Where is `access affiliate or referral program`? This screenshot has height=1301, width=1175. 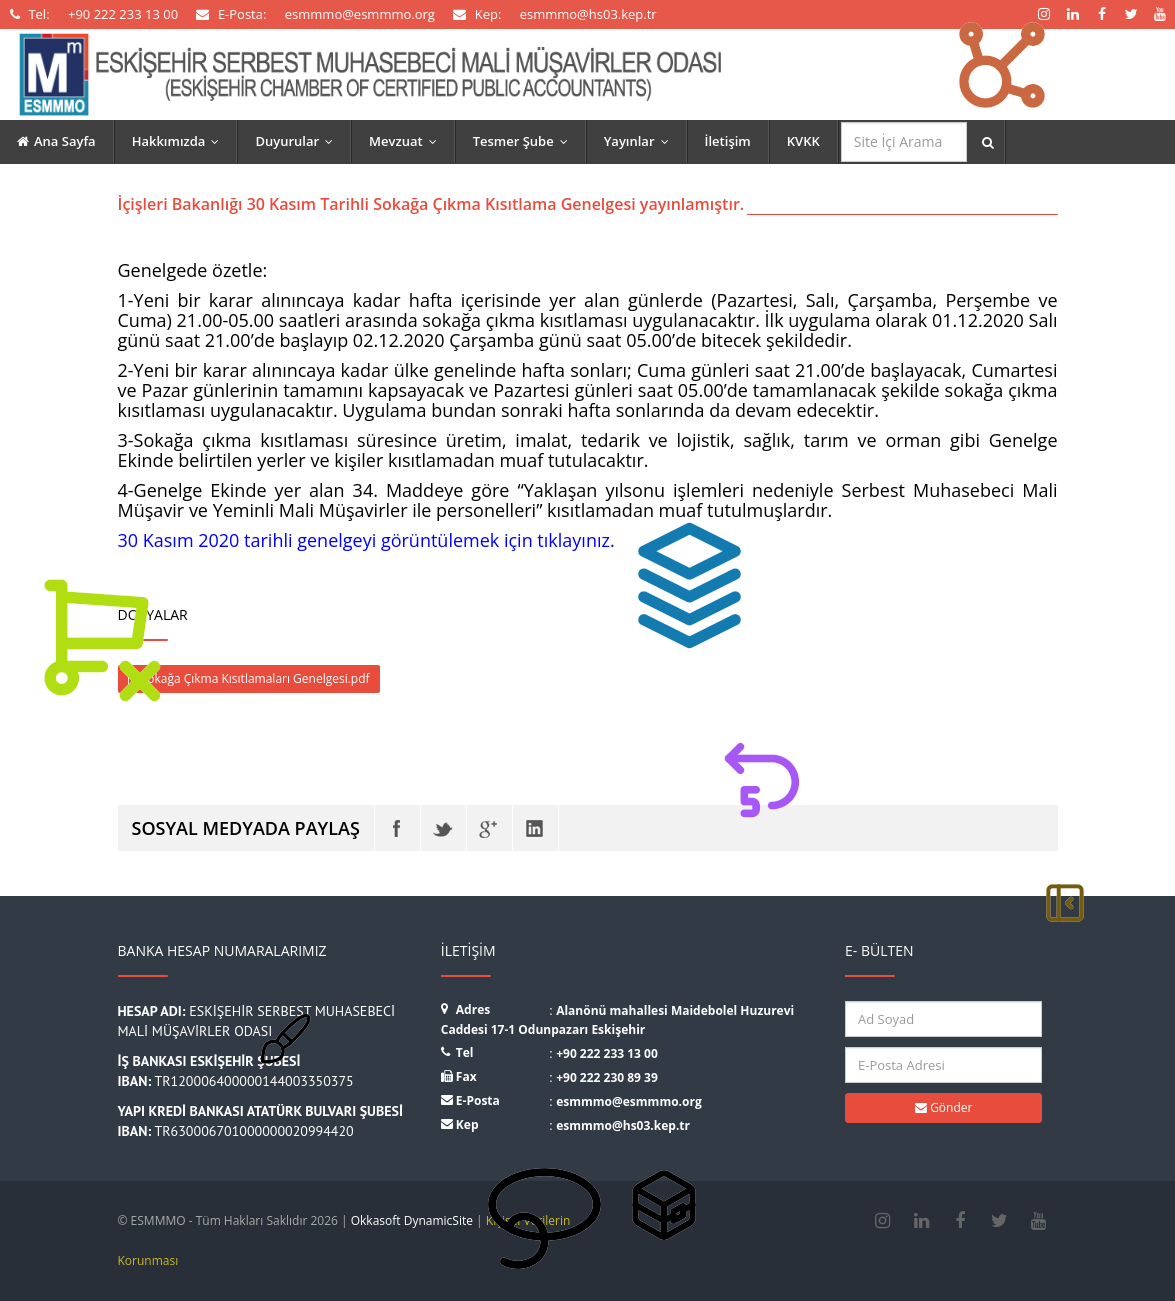
access affiliate or referral program is located at coordinates (1002, 65).